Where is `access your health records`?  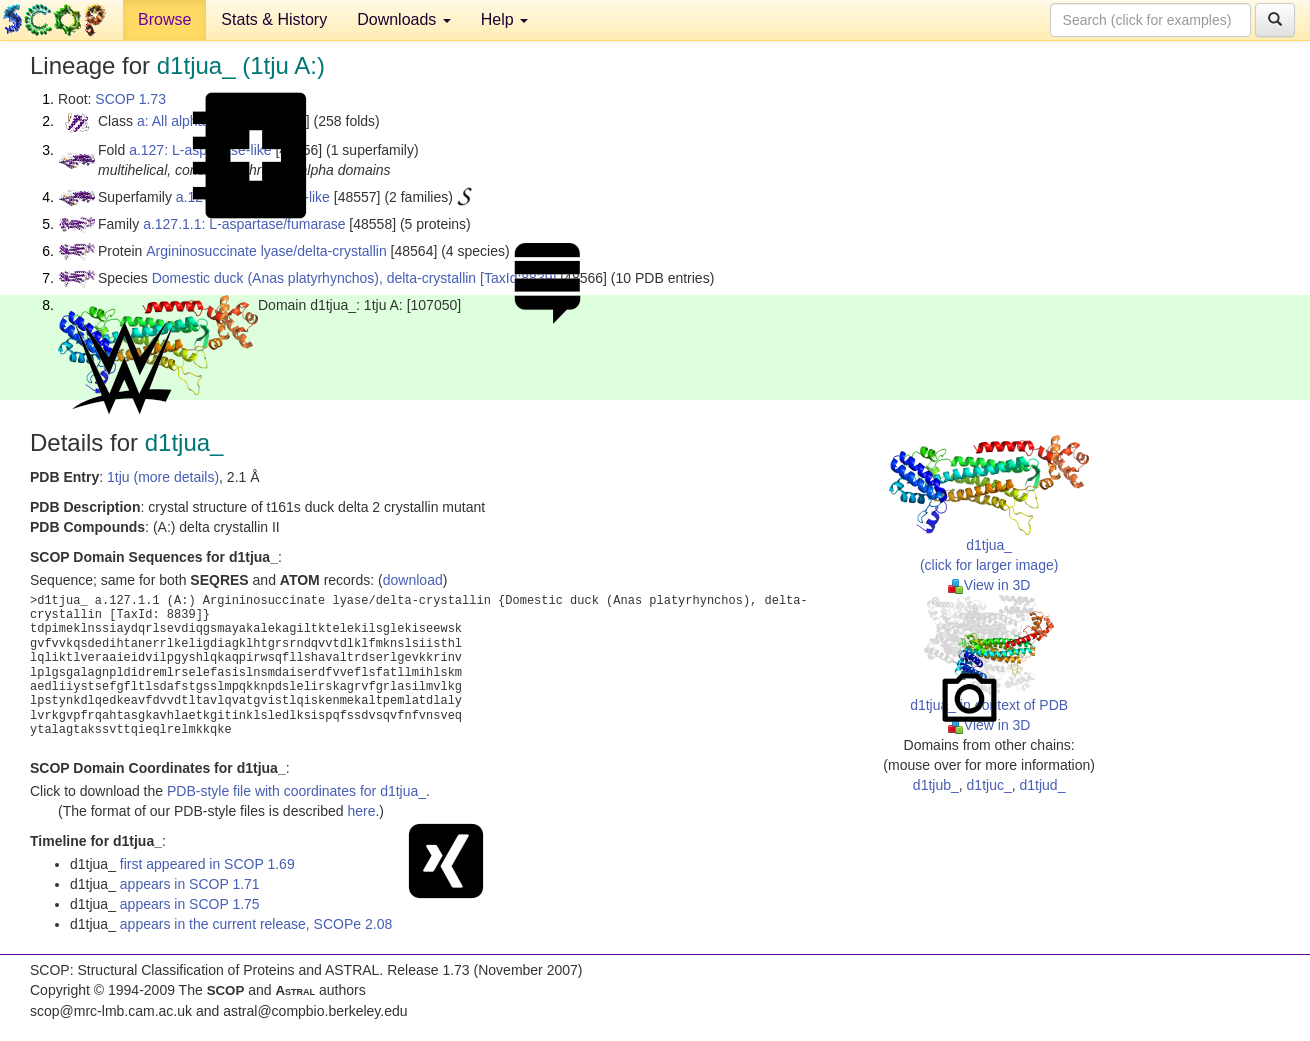 access your health records is located at coordinates (249, 155).